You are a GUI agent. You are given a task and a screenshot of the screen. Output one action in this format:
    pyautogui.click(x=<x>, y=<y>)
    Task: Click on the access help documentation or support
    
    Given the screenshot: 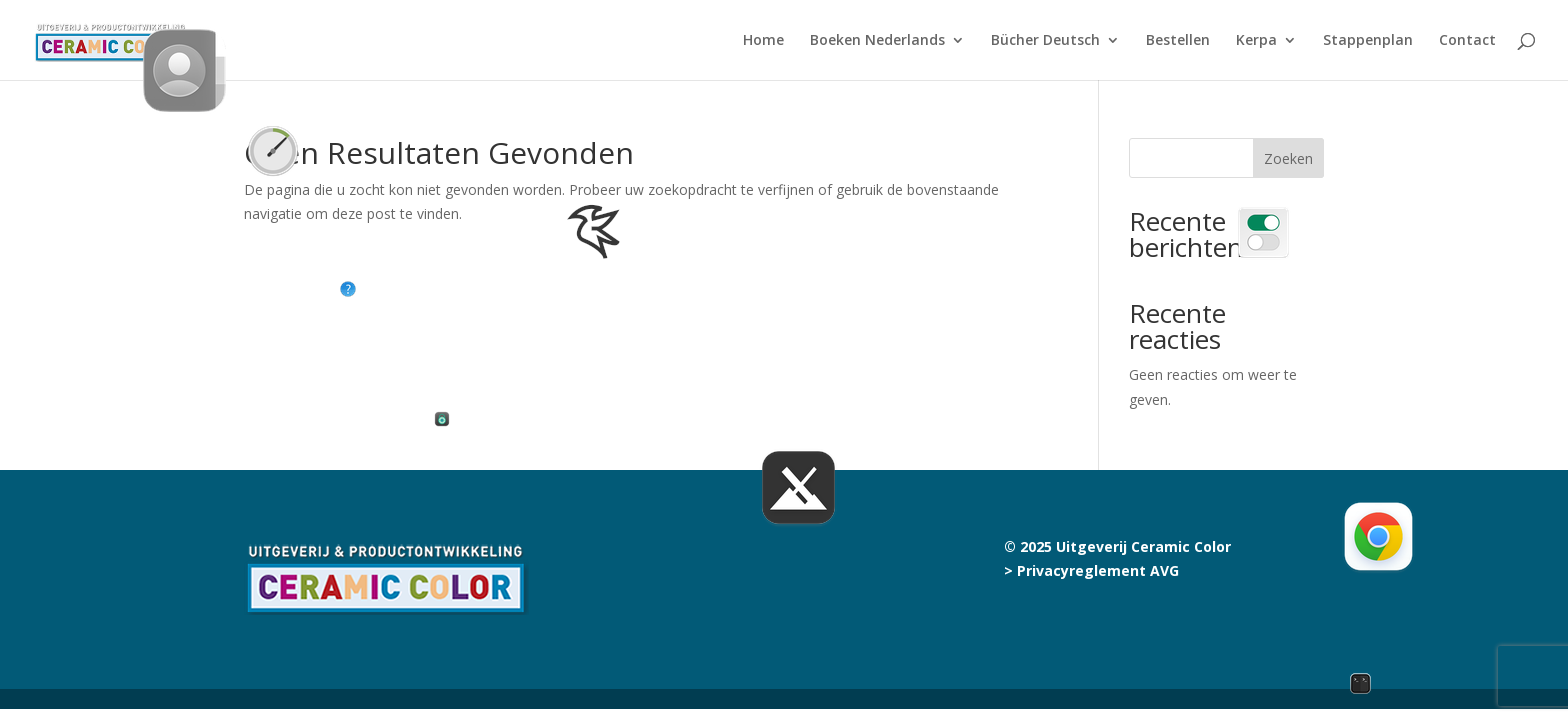 What is the action you would take?
    pyautogui.click(x=348, y=289)
    